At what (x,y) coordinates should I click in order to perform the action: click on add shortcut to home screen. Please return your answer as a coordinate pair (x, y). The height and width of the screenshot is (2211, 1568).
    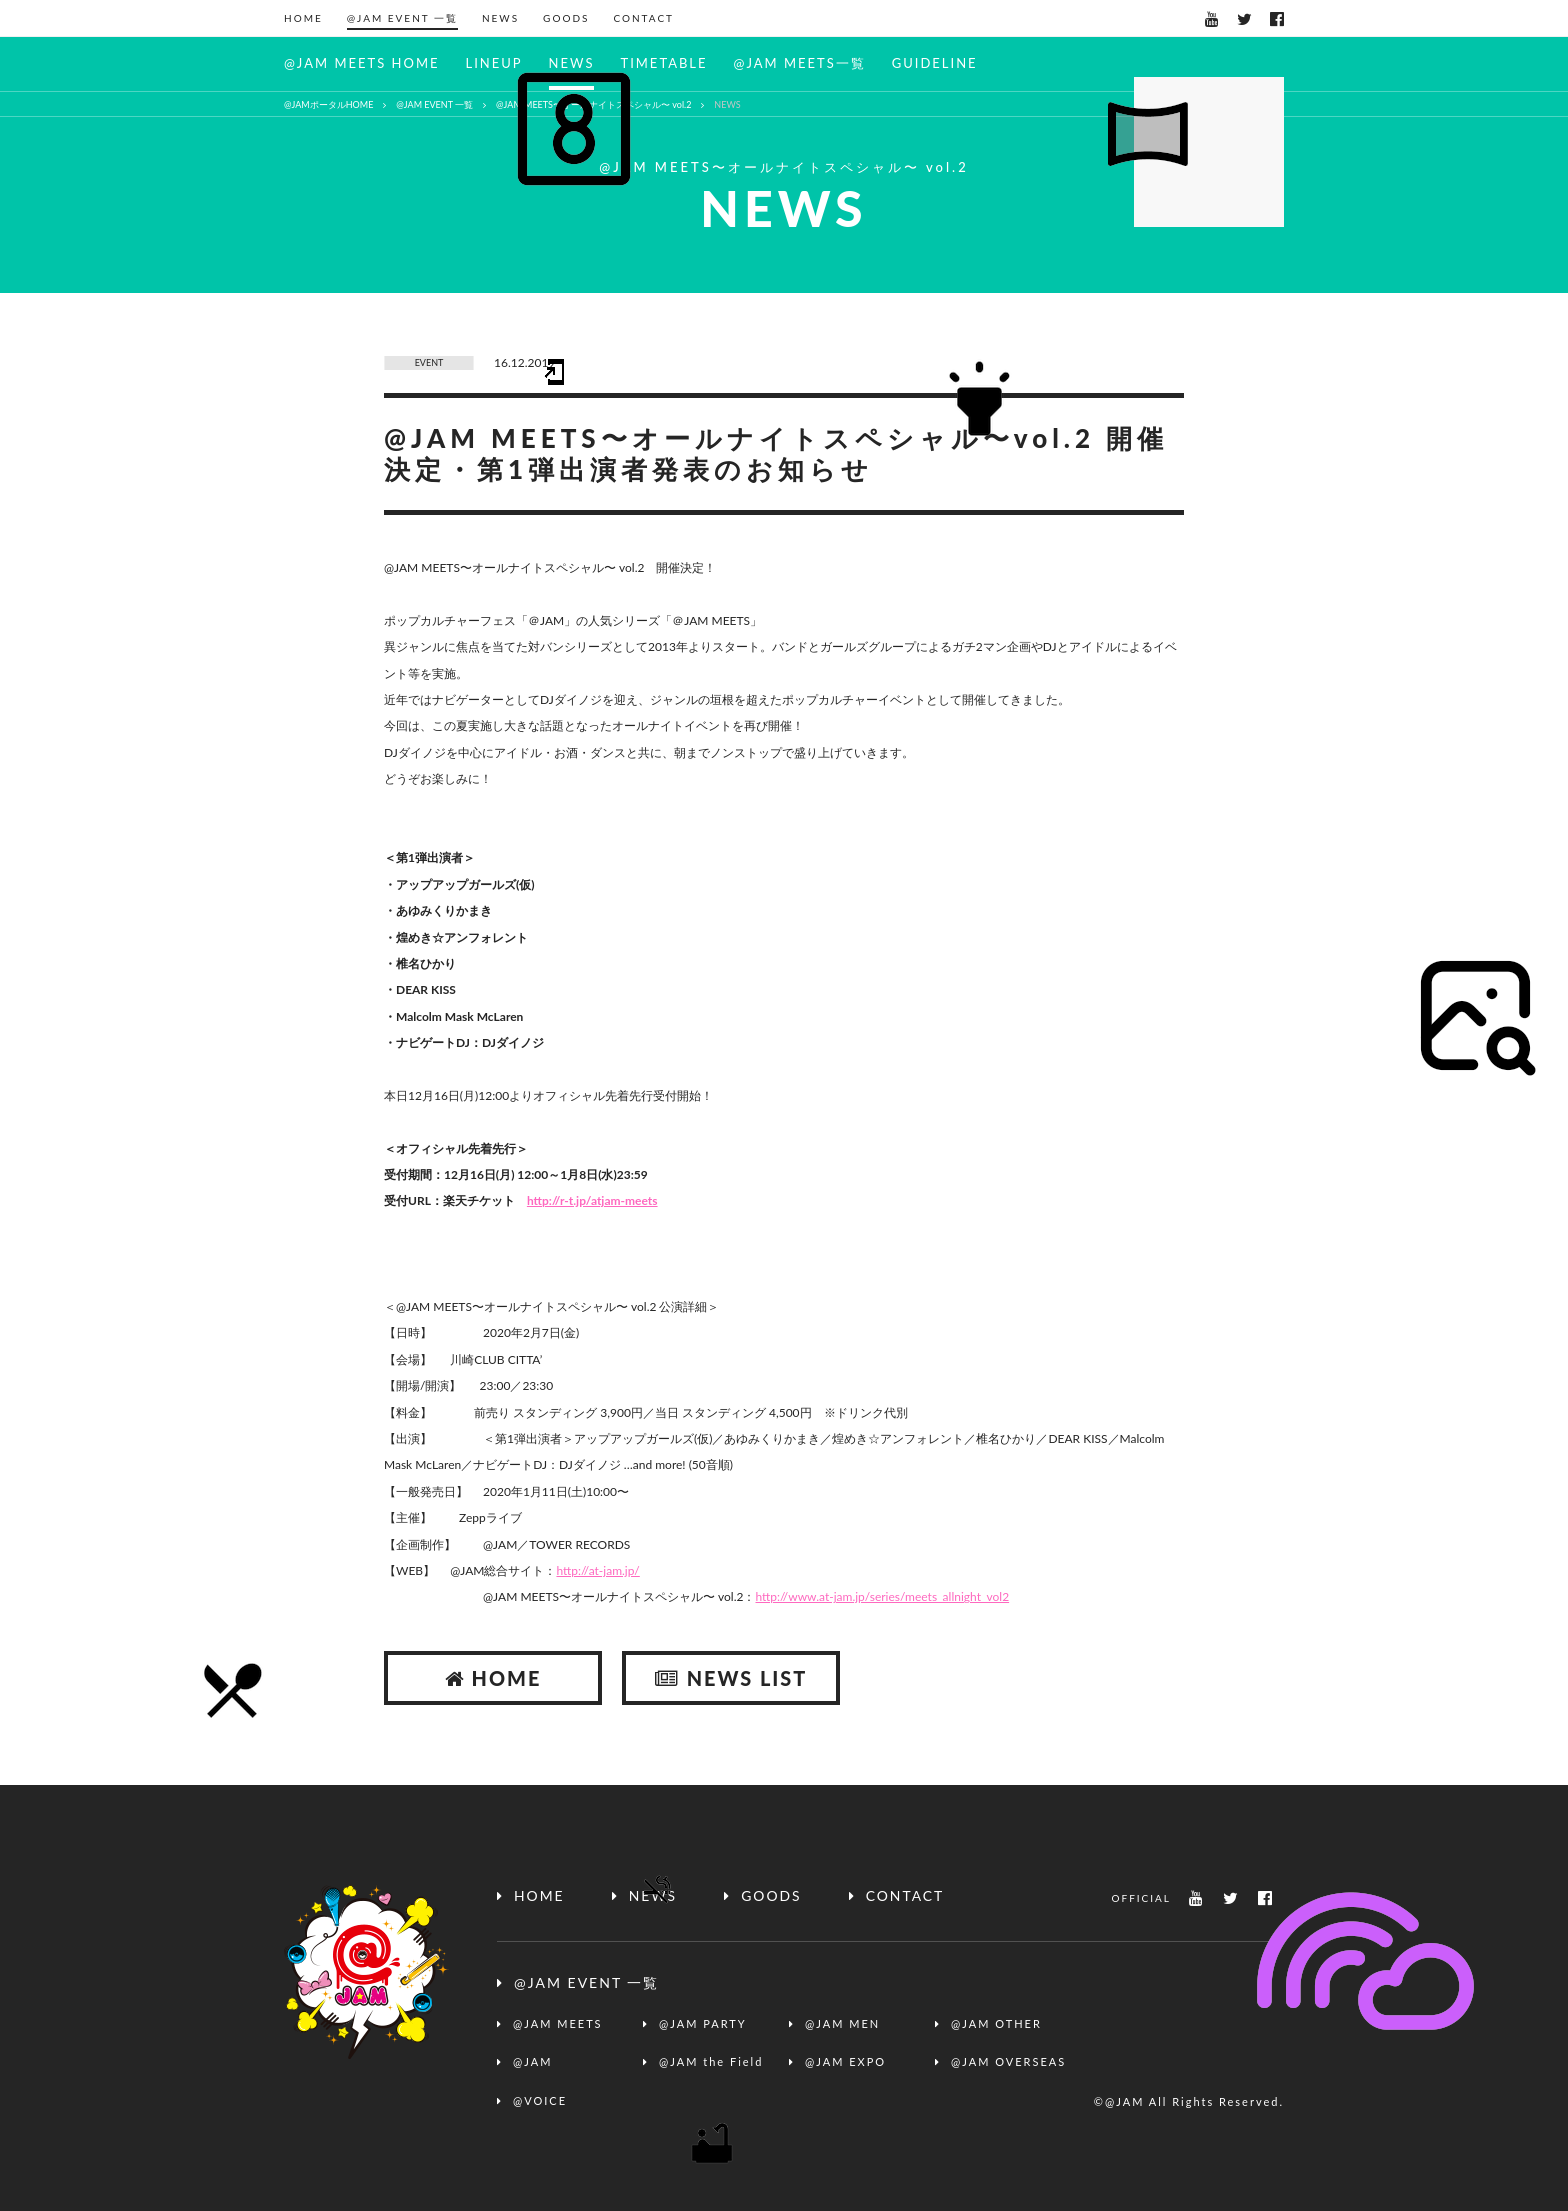
    Looking at the image, I should click on (555, 372).